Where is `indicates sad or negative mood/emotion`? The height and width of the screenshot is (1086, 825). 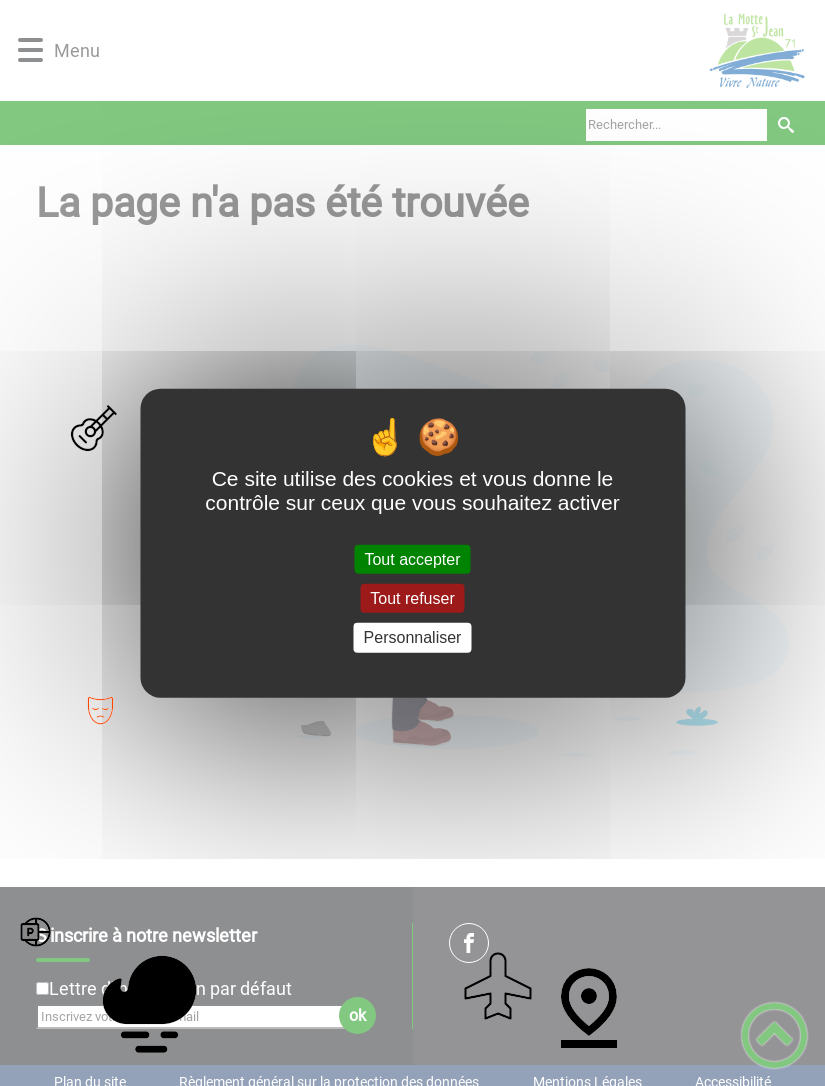
indicates sad or negative mood/emotion is located at coordinates (100, 709).